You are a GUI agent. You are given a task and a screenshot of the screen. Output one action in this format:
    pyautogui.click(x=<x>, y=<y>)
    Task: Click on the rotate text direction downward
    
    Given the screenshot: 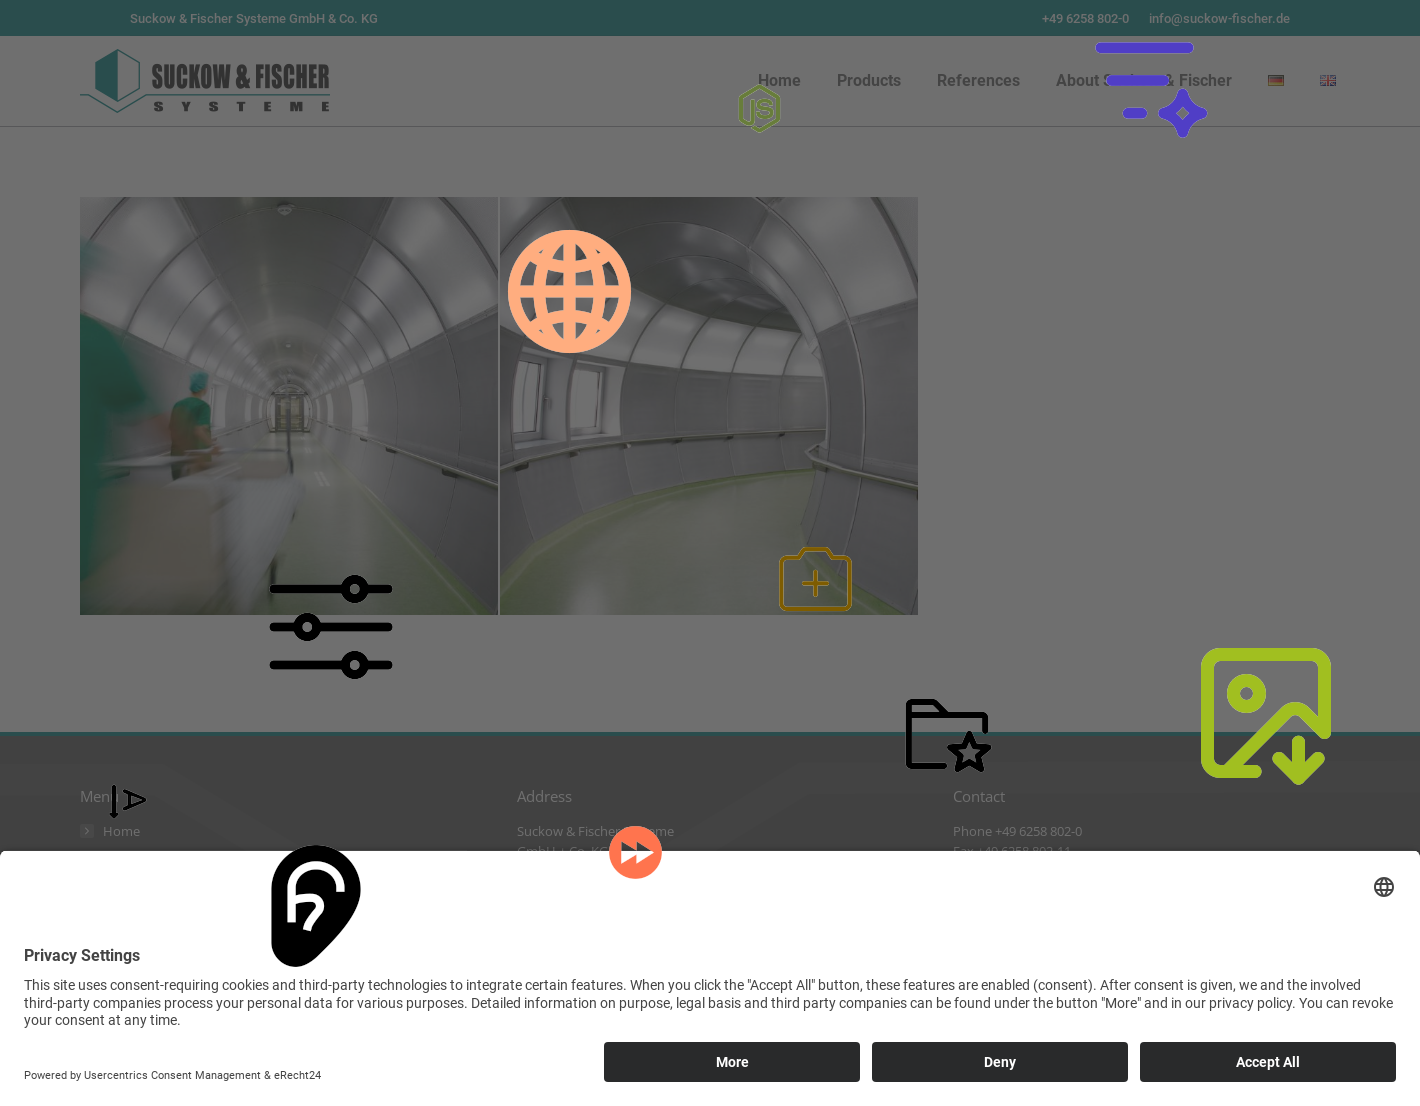 What is the action you would take?
    pyautogui.click(x=127, y=802)
    